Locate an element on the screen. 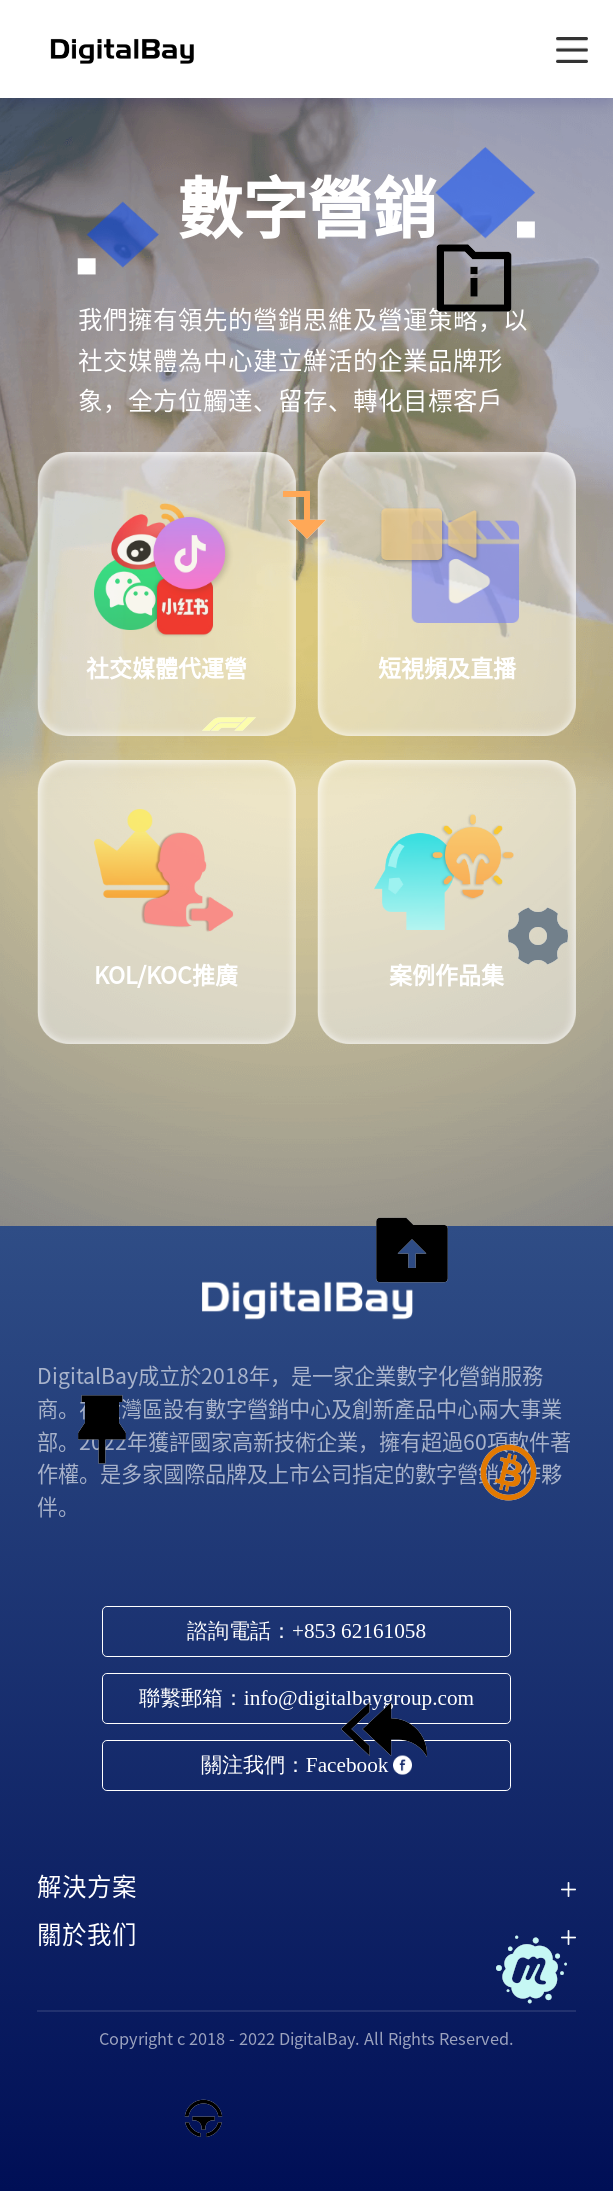 The image size is (613, 2191). pin an item to keep it visible is located at coordinates (102, 1426).